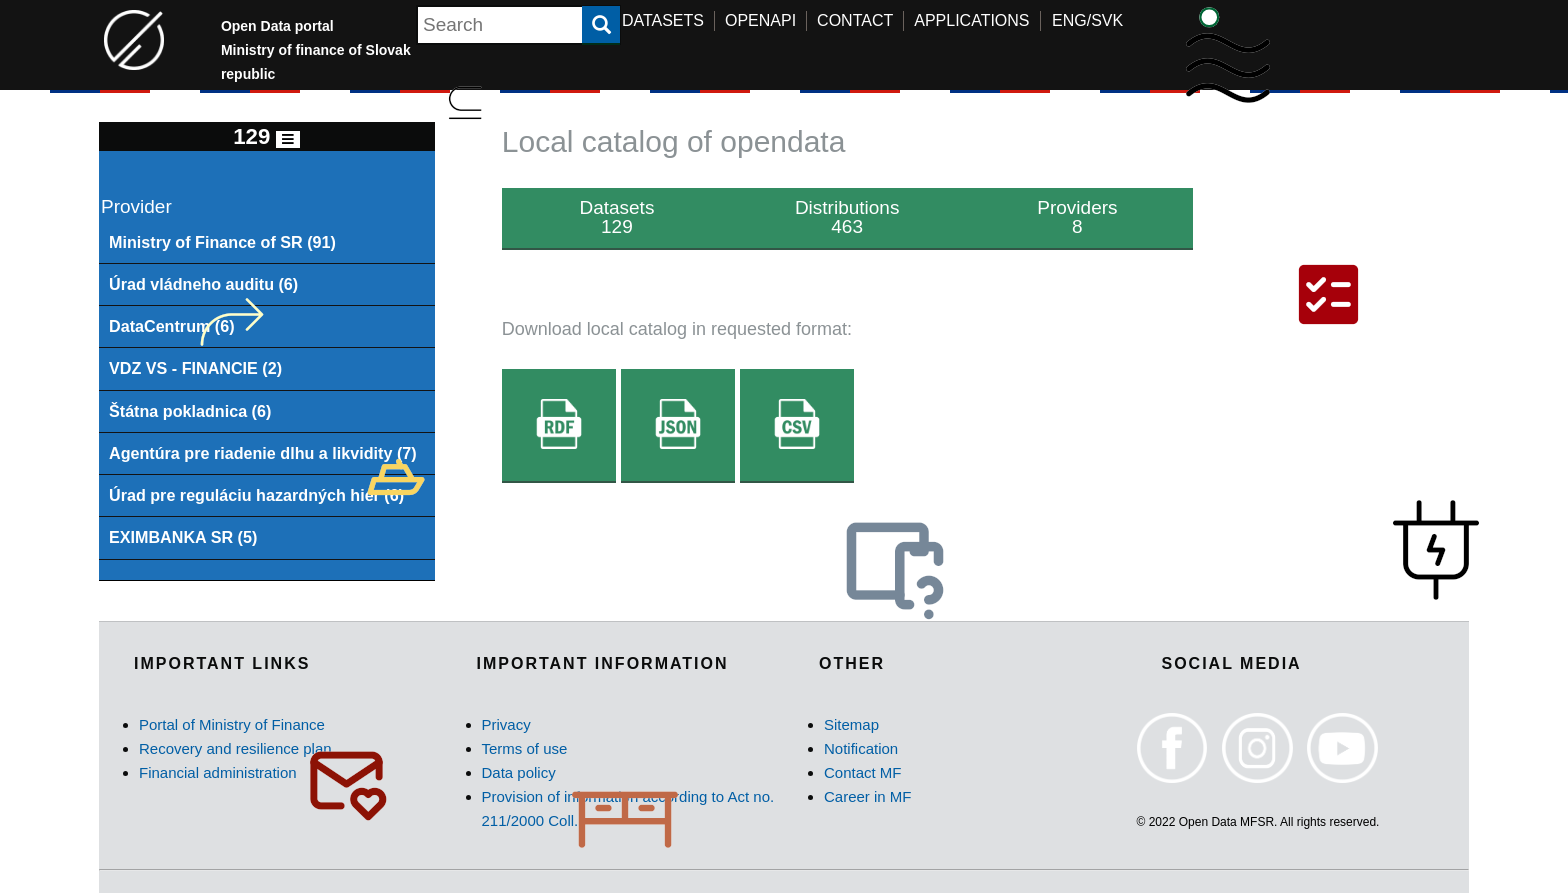 The height and width of the screenshot is (893, 1568). Describe the element at coordinates (1228, 68) in the screenshot. I see `indicates water or aquatic features` at that location.